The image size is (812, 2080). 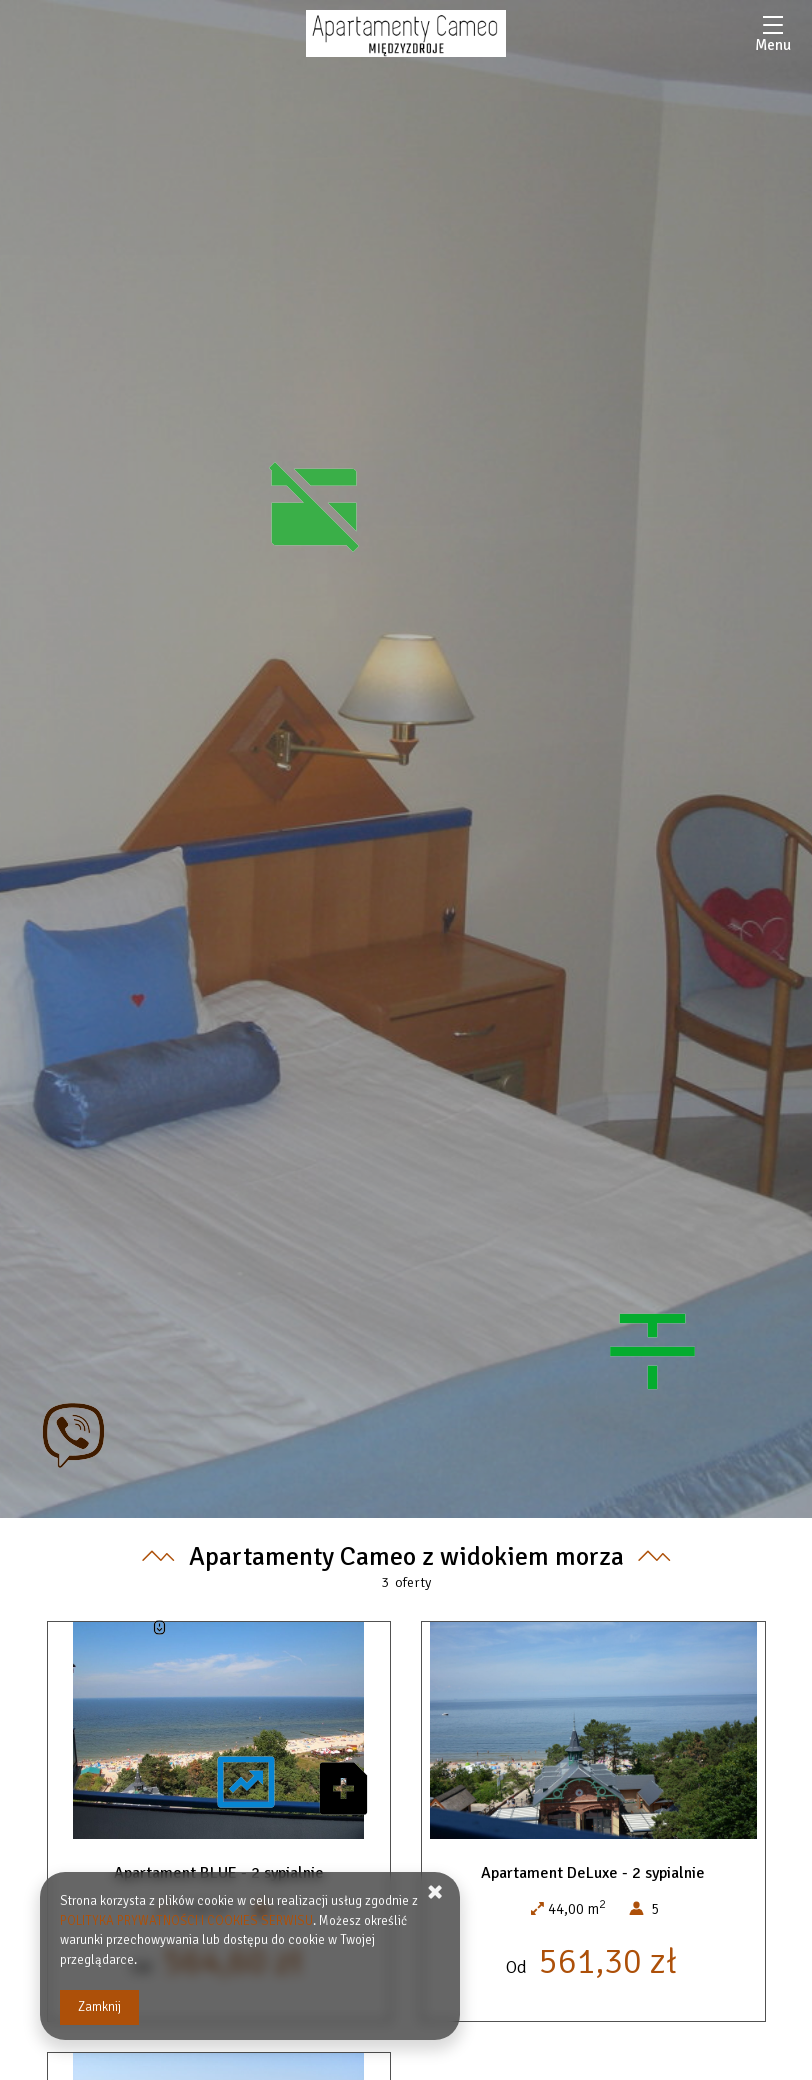 What do you see at coordinates (314, 507) in the screenshot?
I see `no credit card required` at bounding box center [314, 507].